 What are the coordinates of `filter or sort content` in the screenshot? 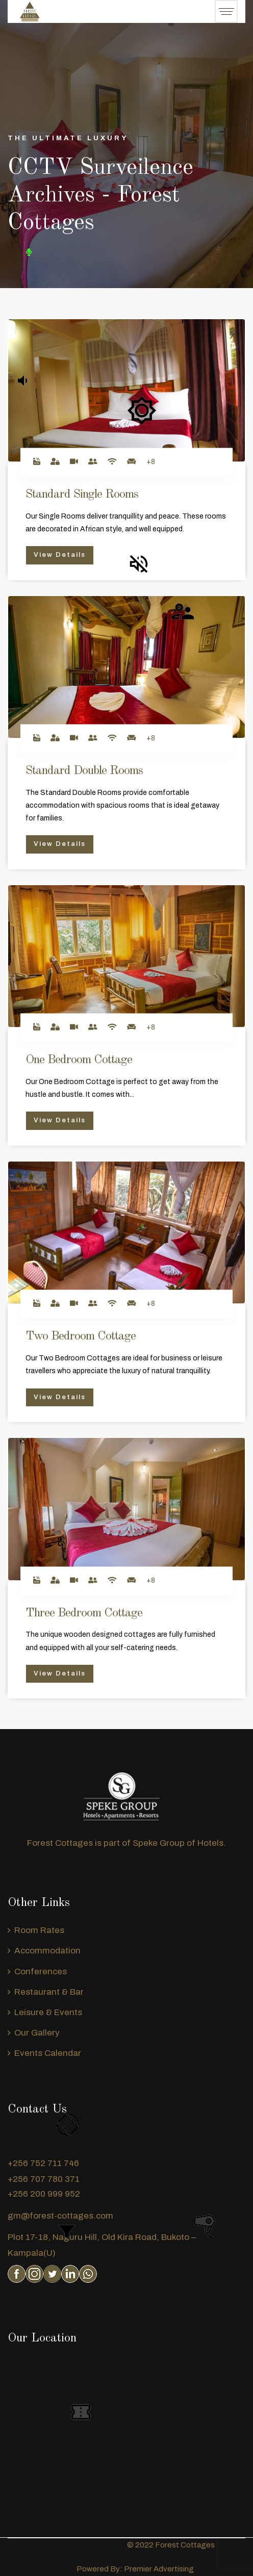 It's located at (67, 2232).